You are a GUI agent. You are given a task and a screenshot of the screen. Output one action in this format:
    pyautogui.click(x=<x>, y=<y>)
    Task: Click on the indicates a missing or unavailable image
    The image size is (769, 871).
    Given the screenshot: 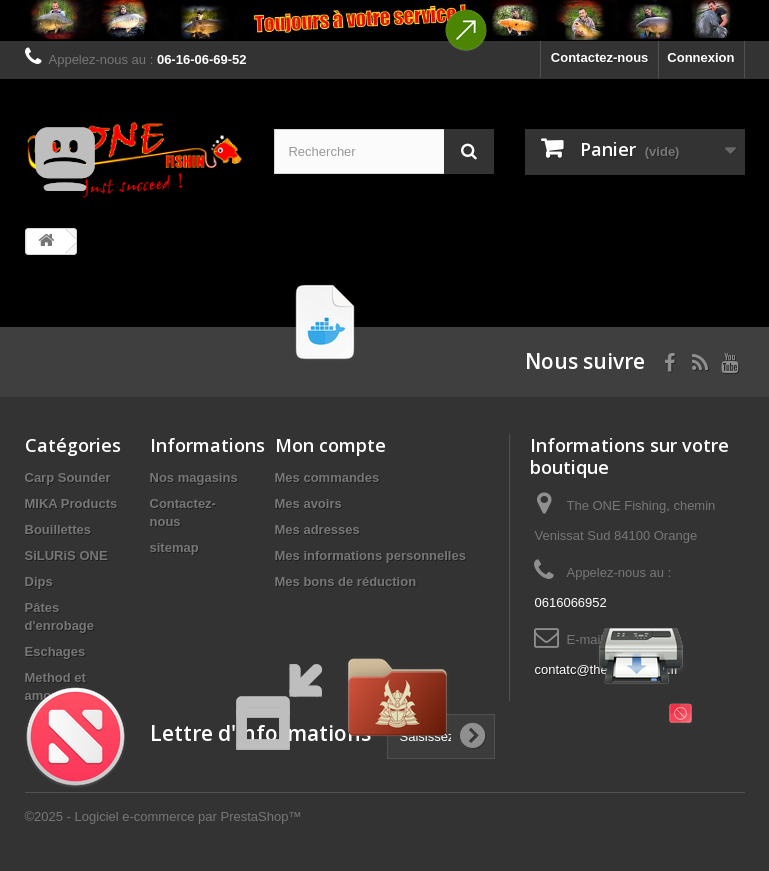 What is the action you would take?
    pyautogui.click(x=680, y=712)
    